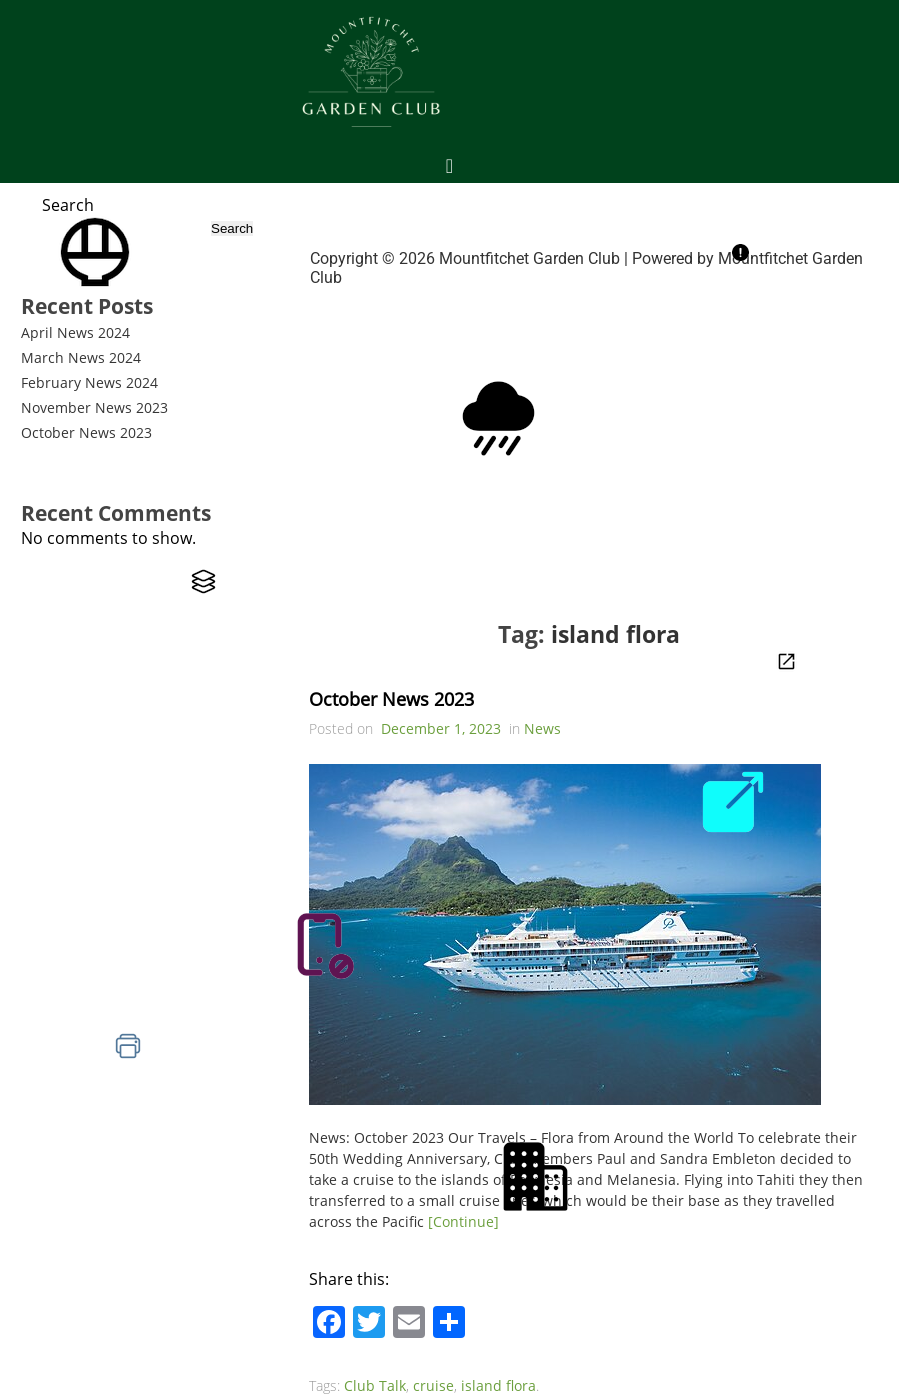 This screenshot has width=899, height=1395. What do you see at coordinates (498, 418) in the screenshot?
I see `indicates rainy weather conditions` at bounding box center [498, 418].